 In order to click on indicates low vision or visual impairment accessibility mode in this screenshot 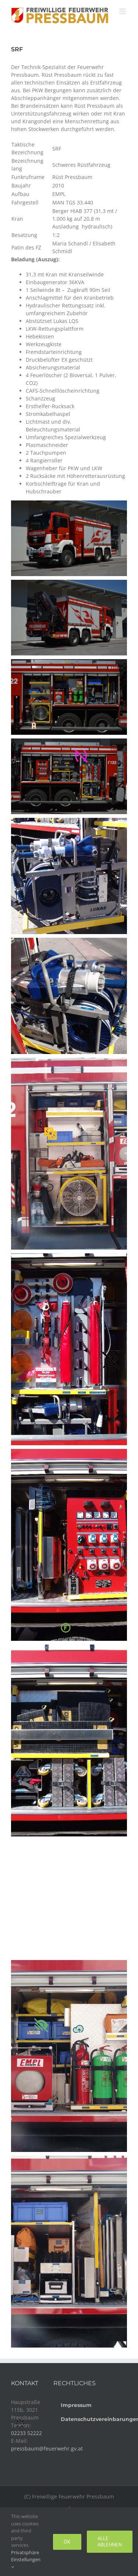, I will do `click(41, 2025)`.